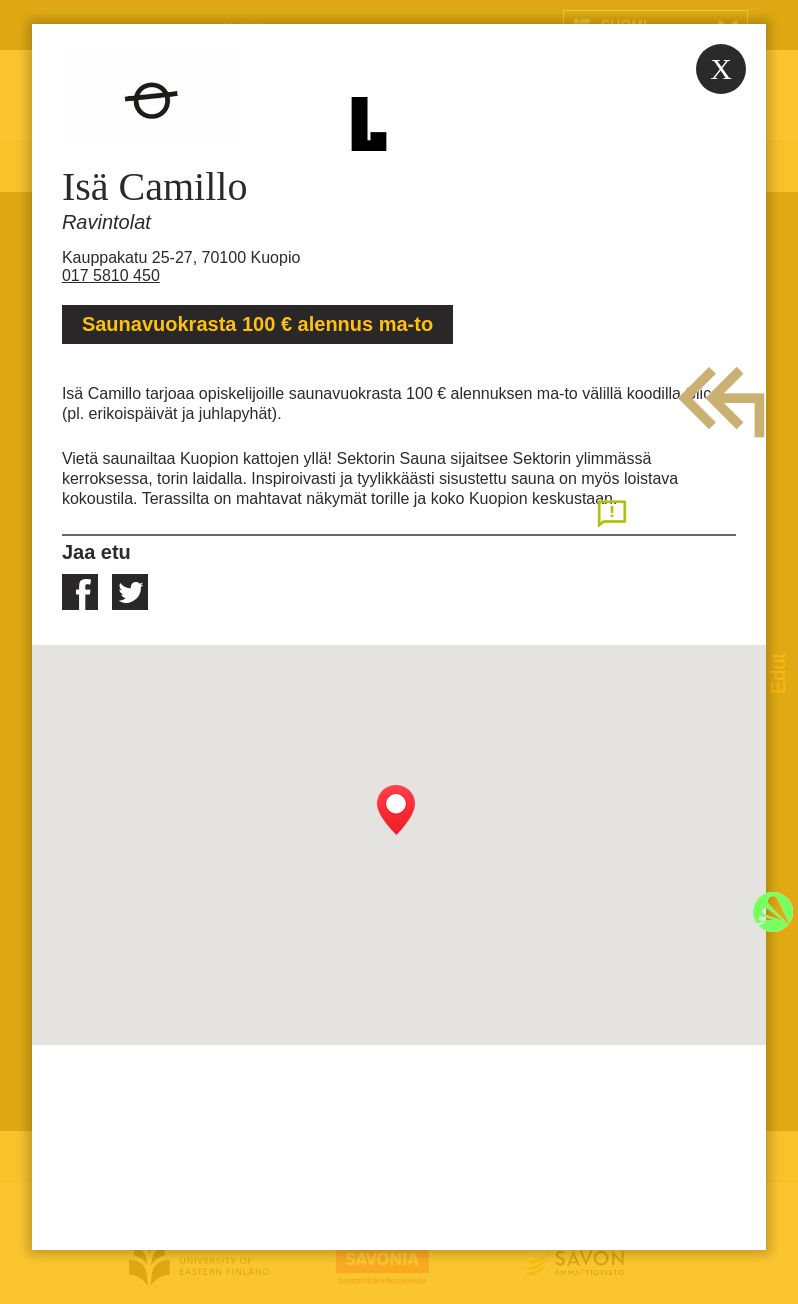  What do you see at coordinates (773, 912) in the screenshot?
I see `open avast antivirus application` at bounding box center [773, 912].